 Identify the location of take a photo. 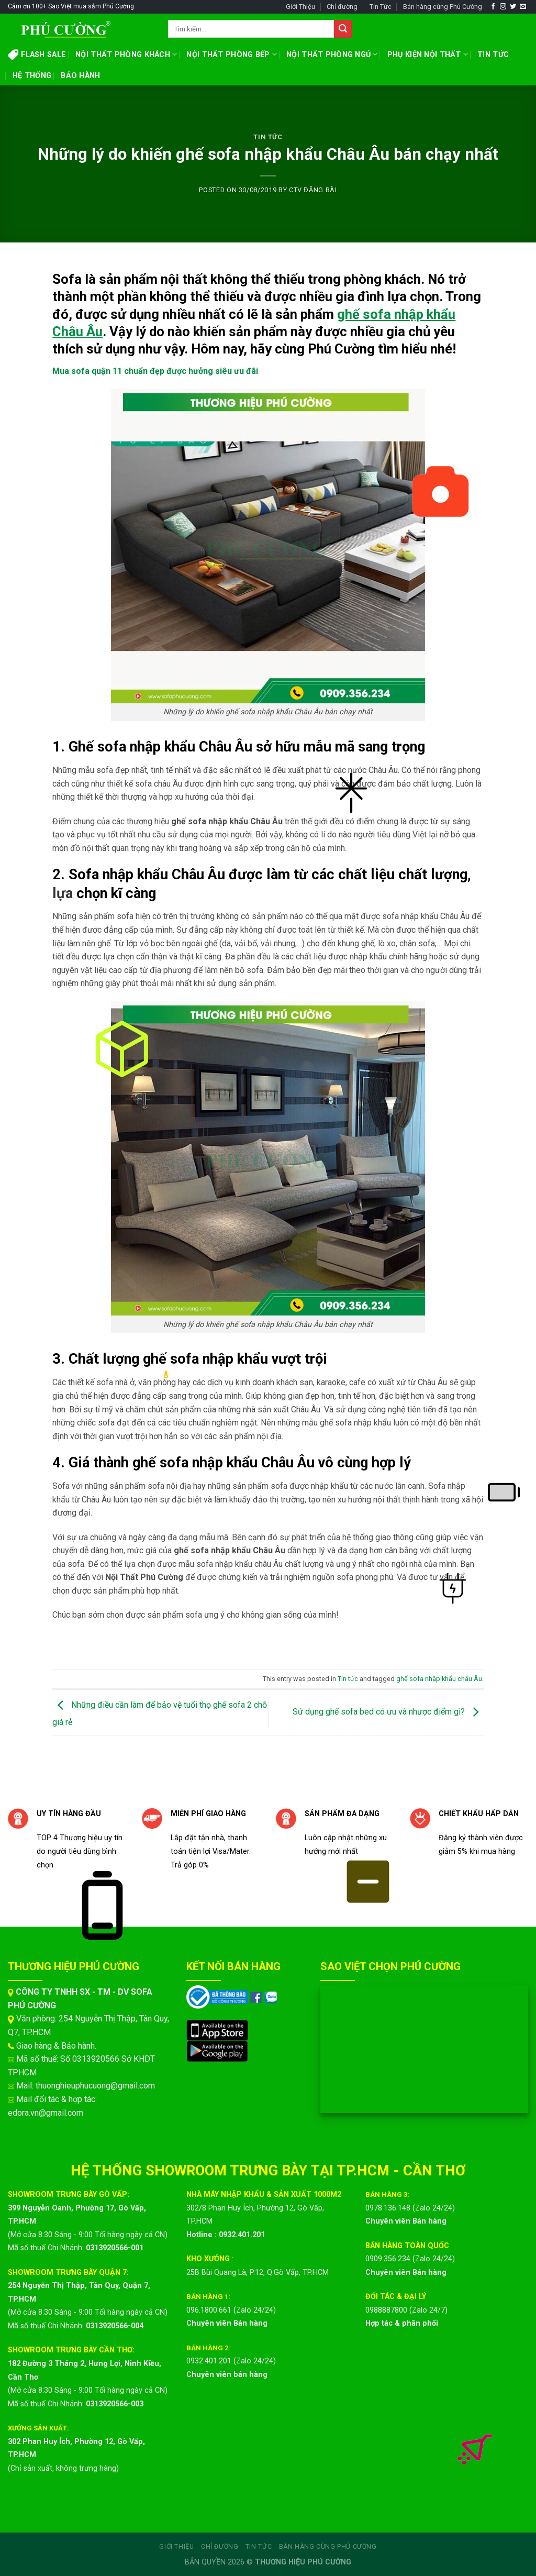
(440, 491).